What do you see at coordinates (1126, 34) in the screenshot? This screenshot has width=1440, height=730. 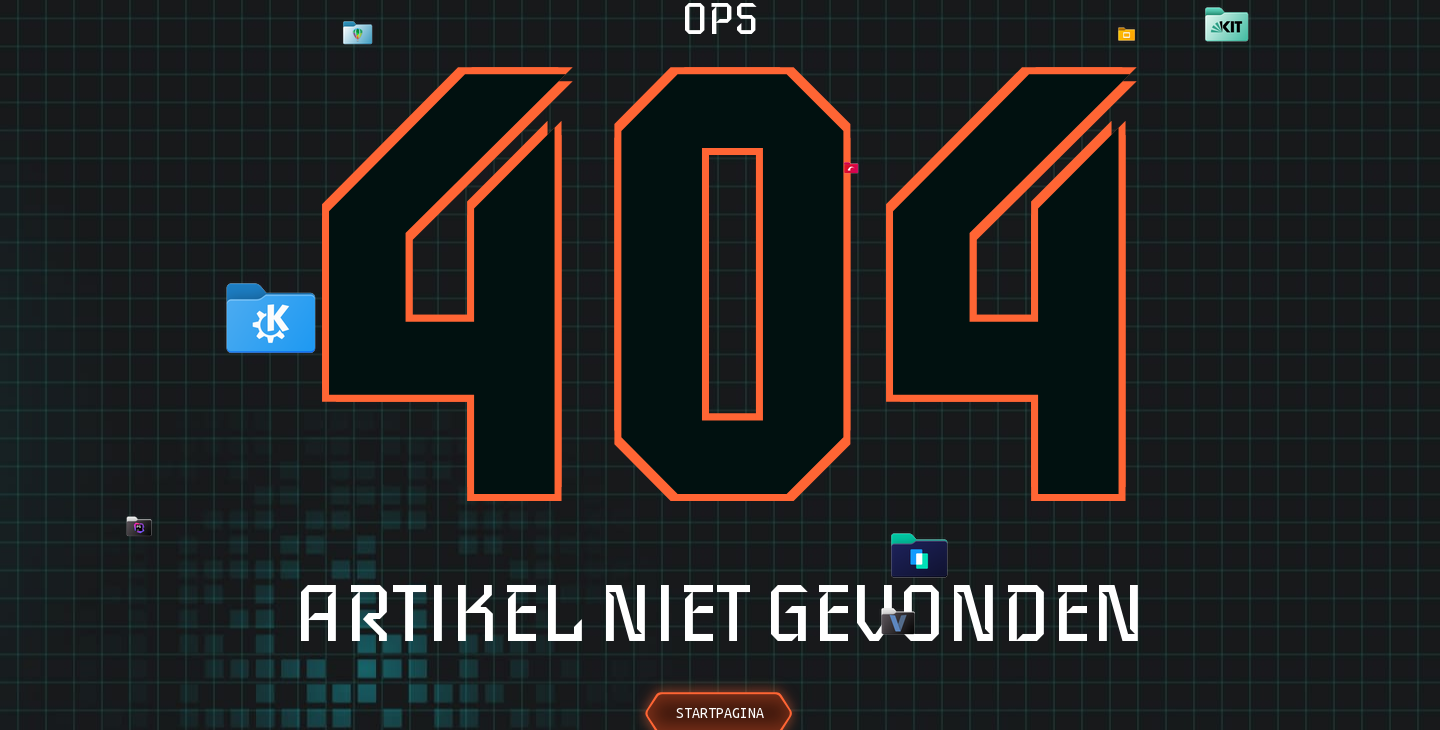 I see `open folder containing google slides files` at bounding box center [1126, 34].